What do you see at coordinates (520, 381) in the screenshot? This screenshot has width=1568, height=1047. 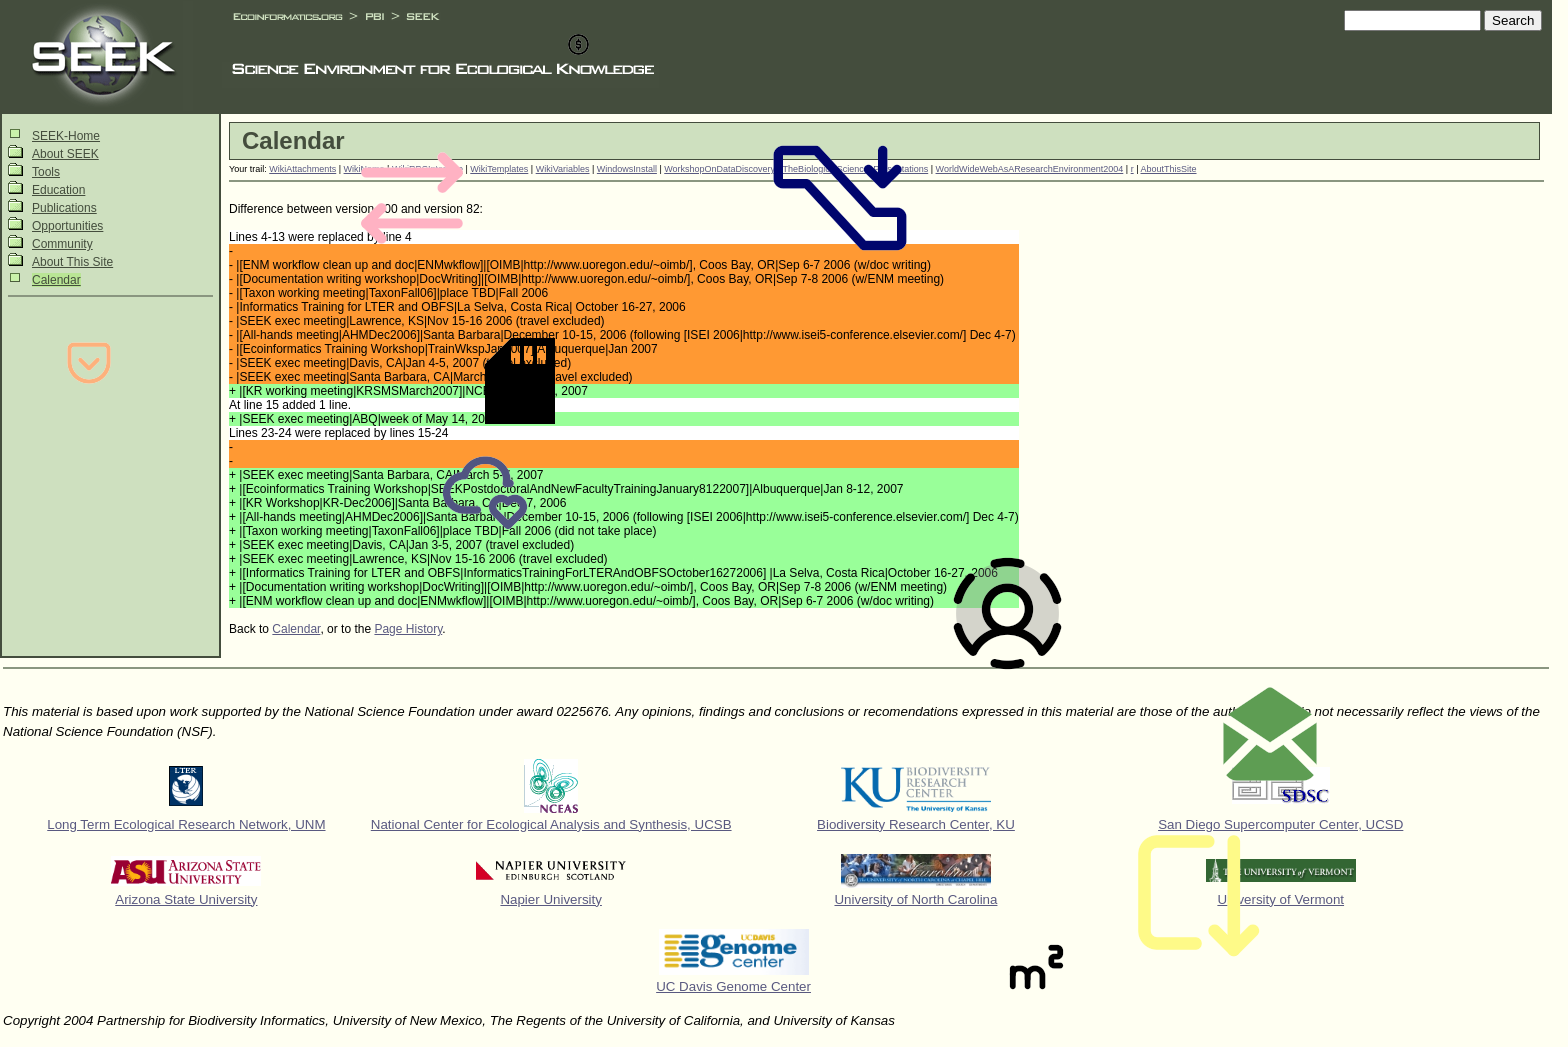 I see `access sd card storage` at bounding box center [520, 381].